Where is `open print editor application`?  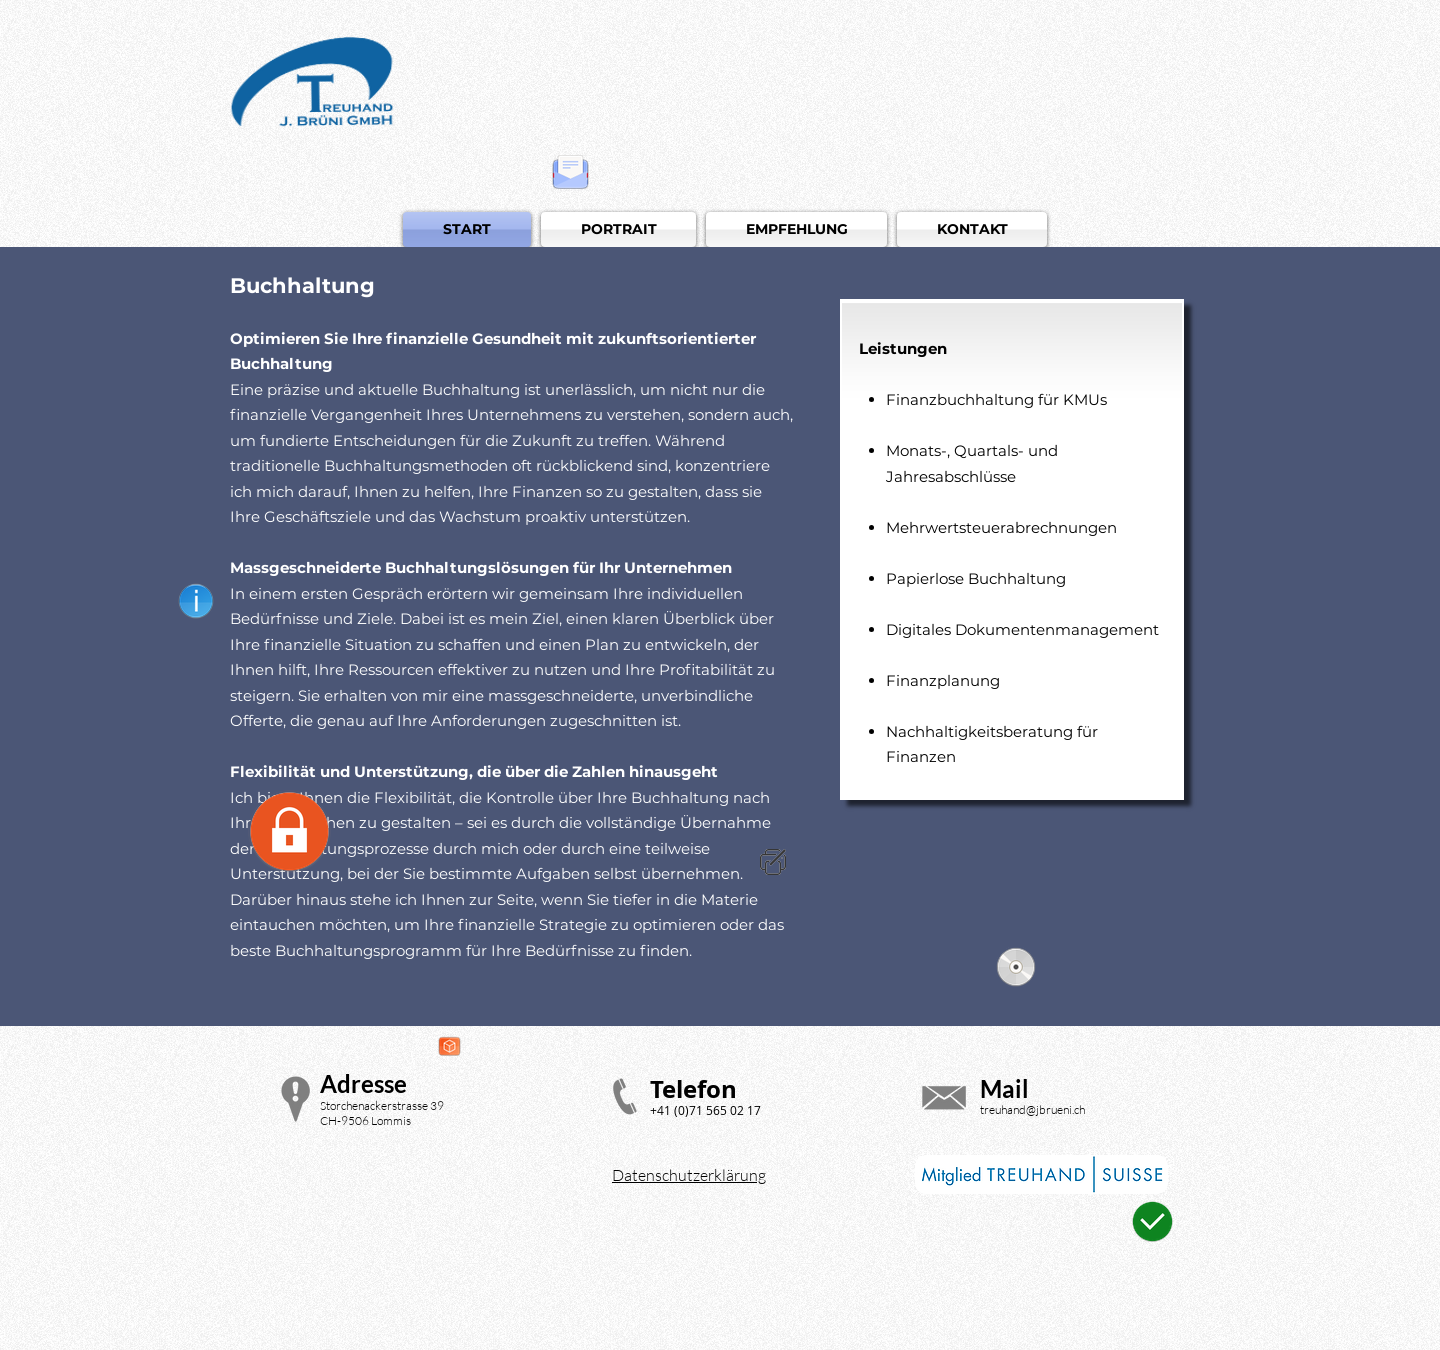 open print editor application is located at coordinates (773, 862).